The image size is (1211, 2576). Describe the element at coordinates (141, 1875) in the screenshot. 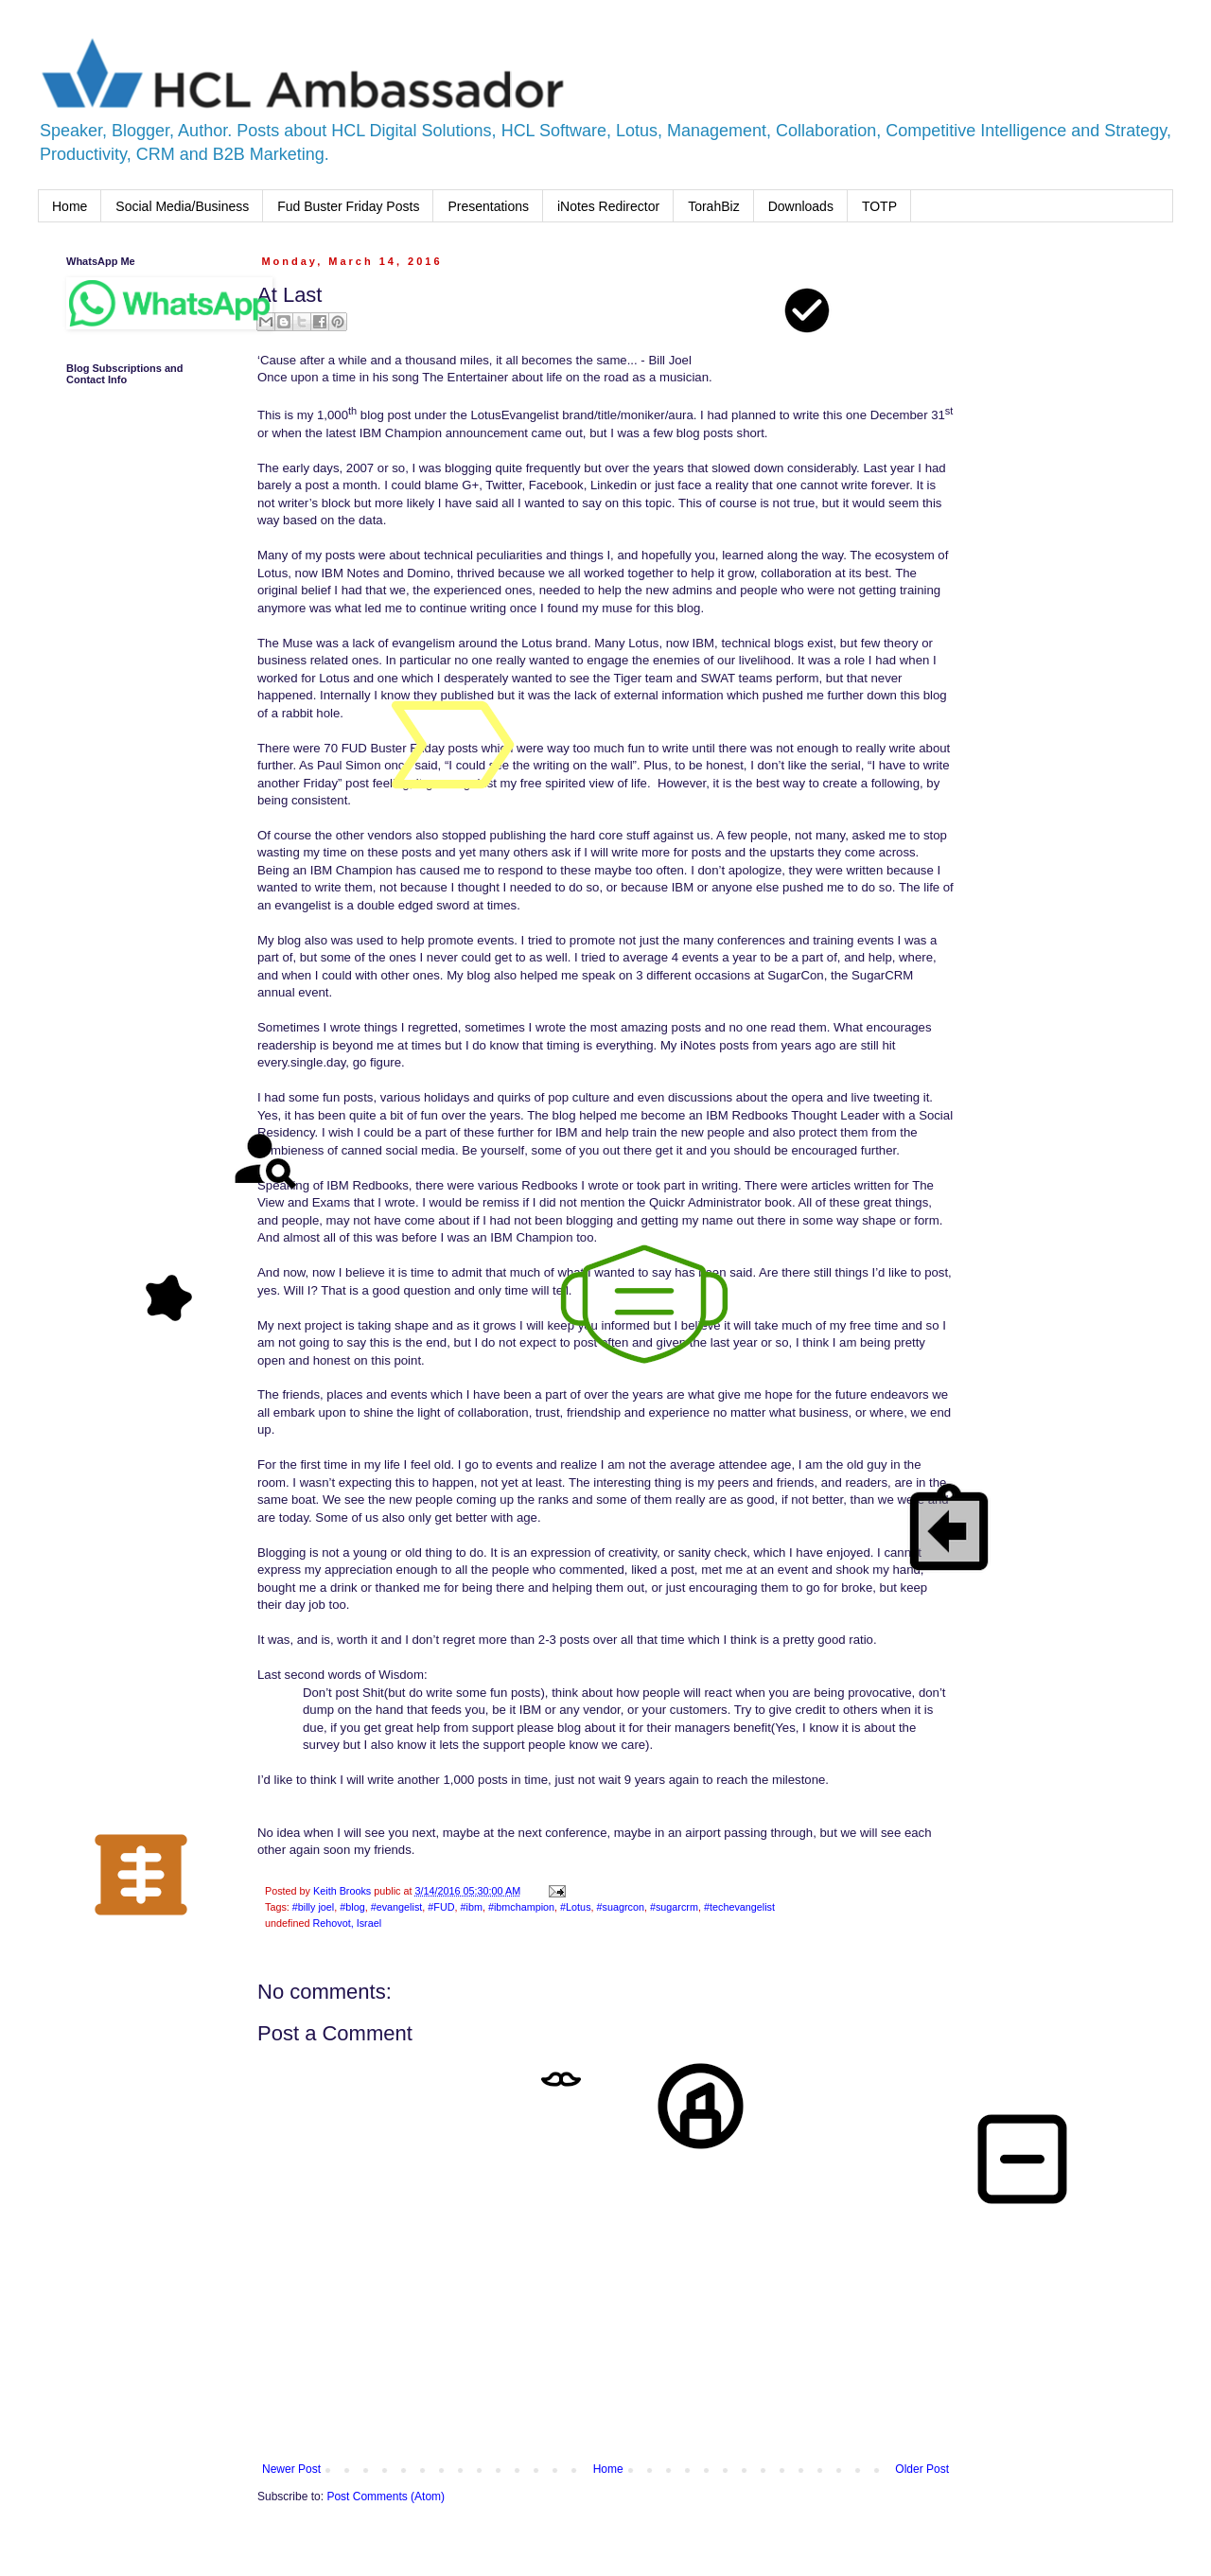

I see `view x-ray or medical imaging results` at that location.